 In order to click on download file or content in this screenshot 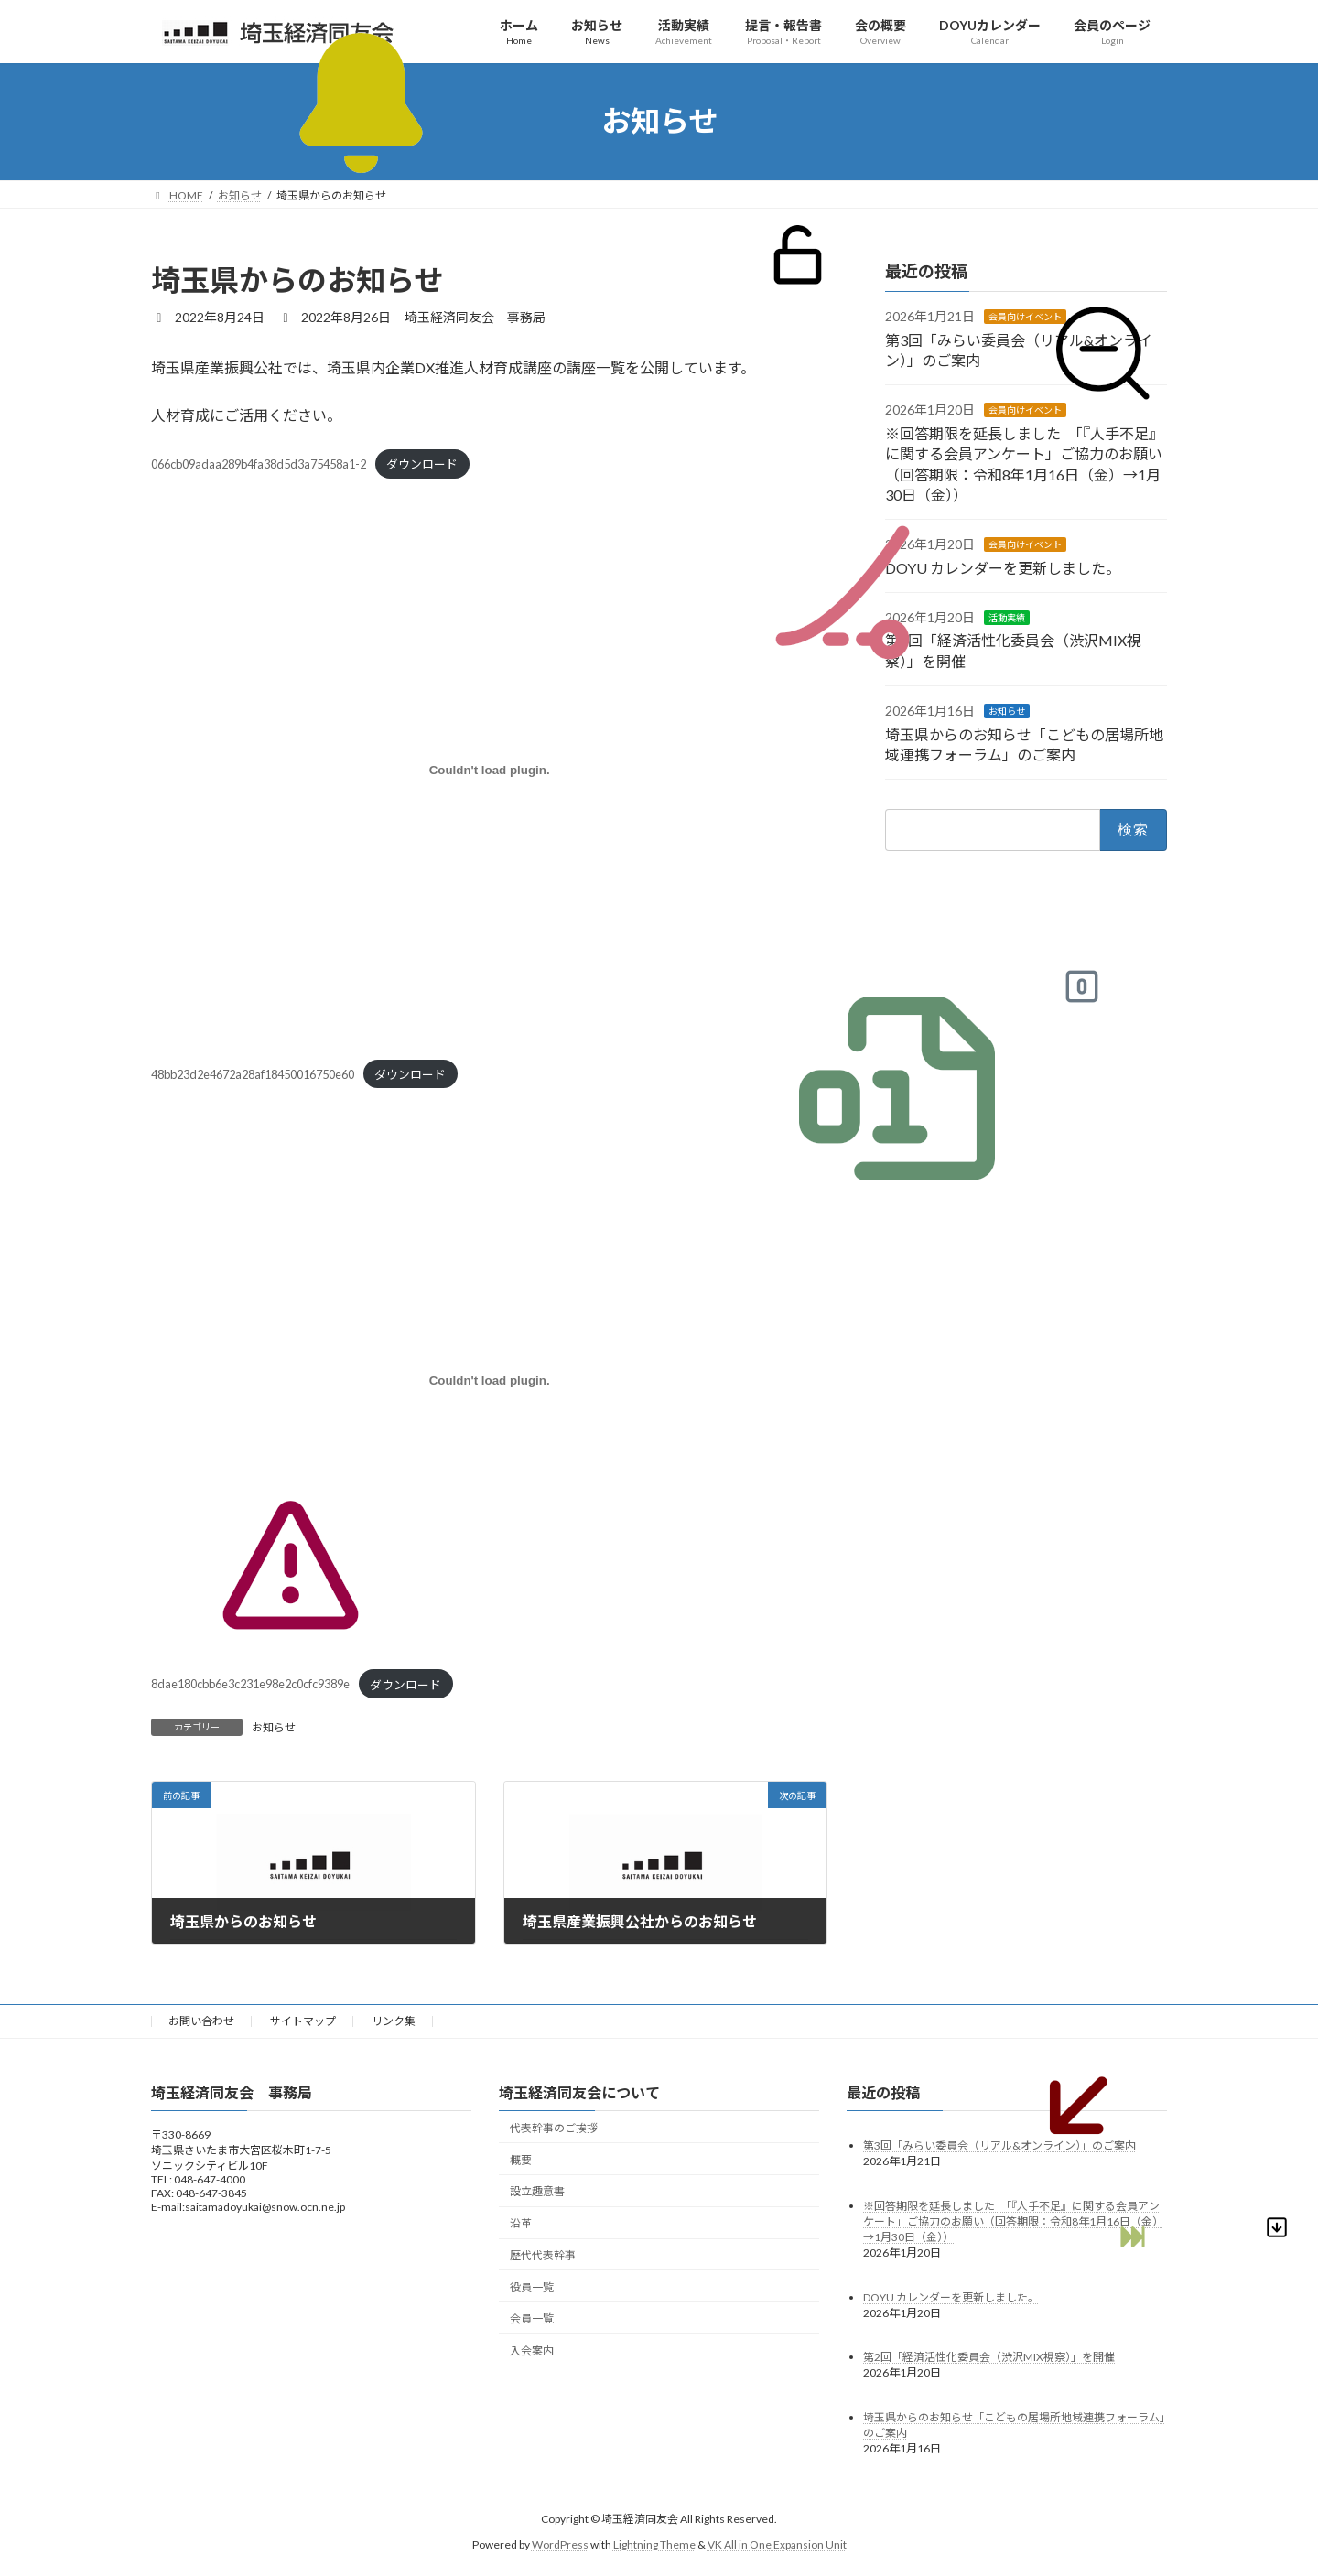, I will do `click(1277, 2227)`.